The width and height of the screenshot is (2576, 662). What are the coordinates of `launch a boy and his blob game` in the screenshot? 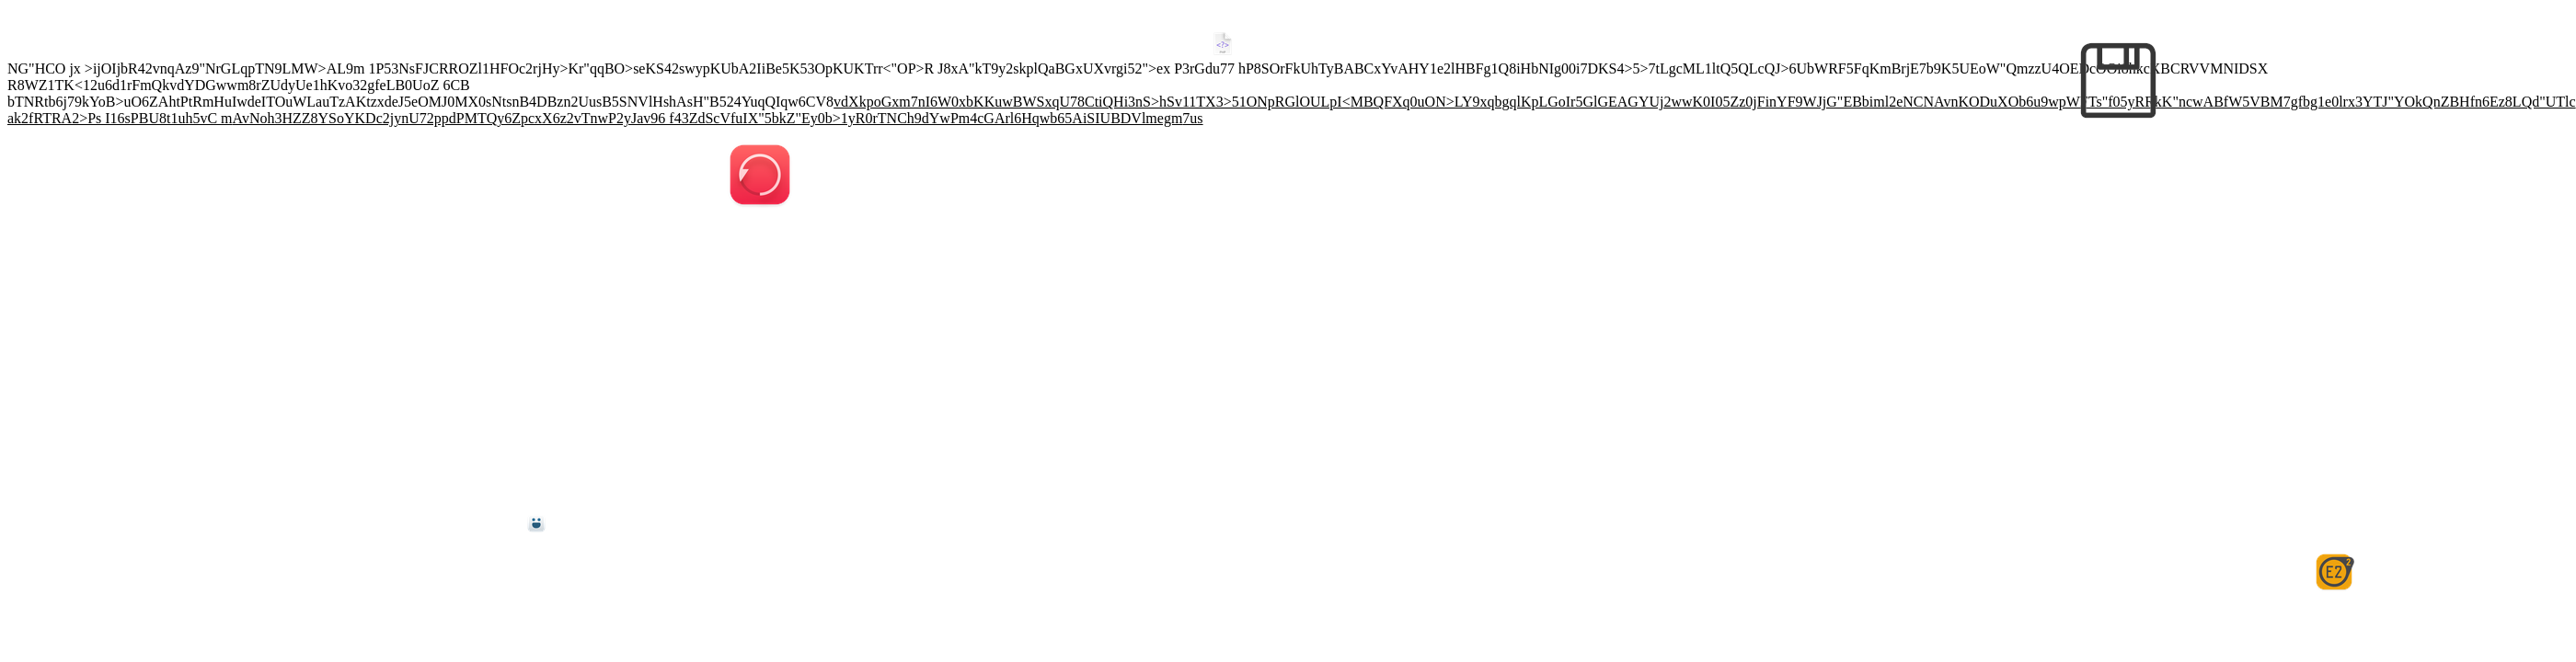 It's located at (536, 523).